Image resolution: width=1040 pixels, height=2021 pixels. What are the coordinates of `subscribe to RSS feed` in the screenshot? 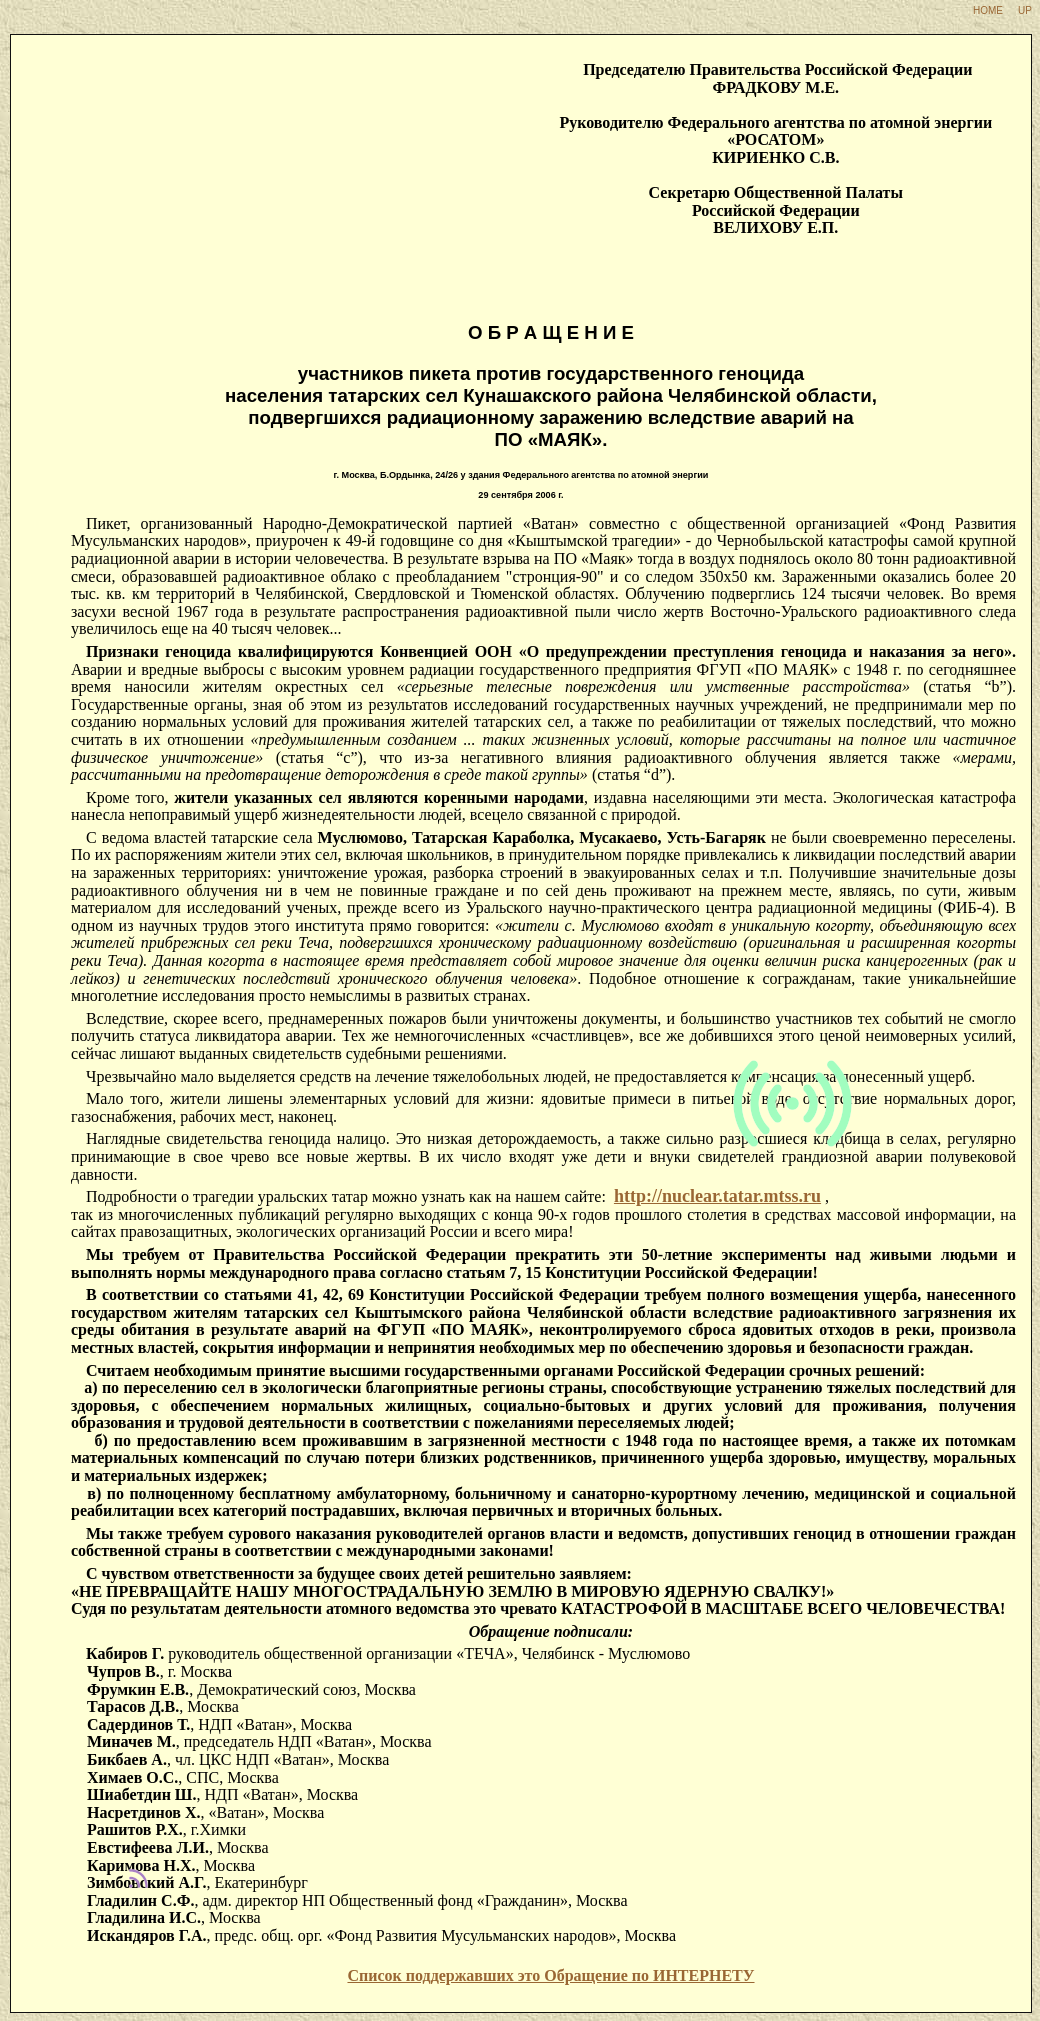 It's located at (138, 1878).